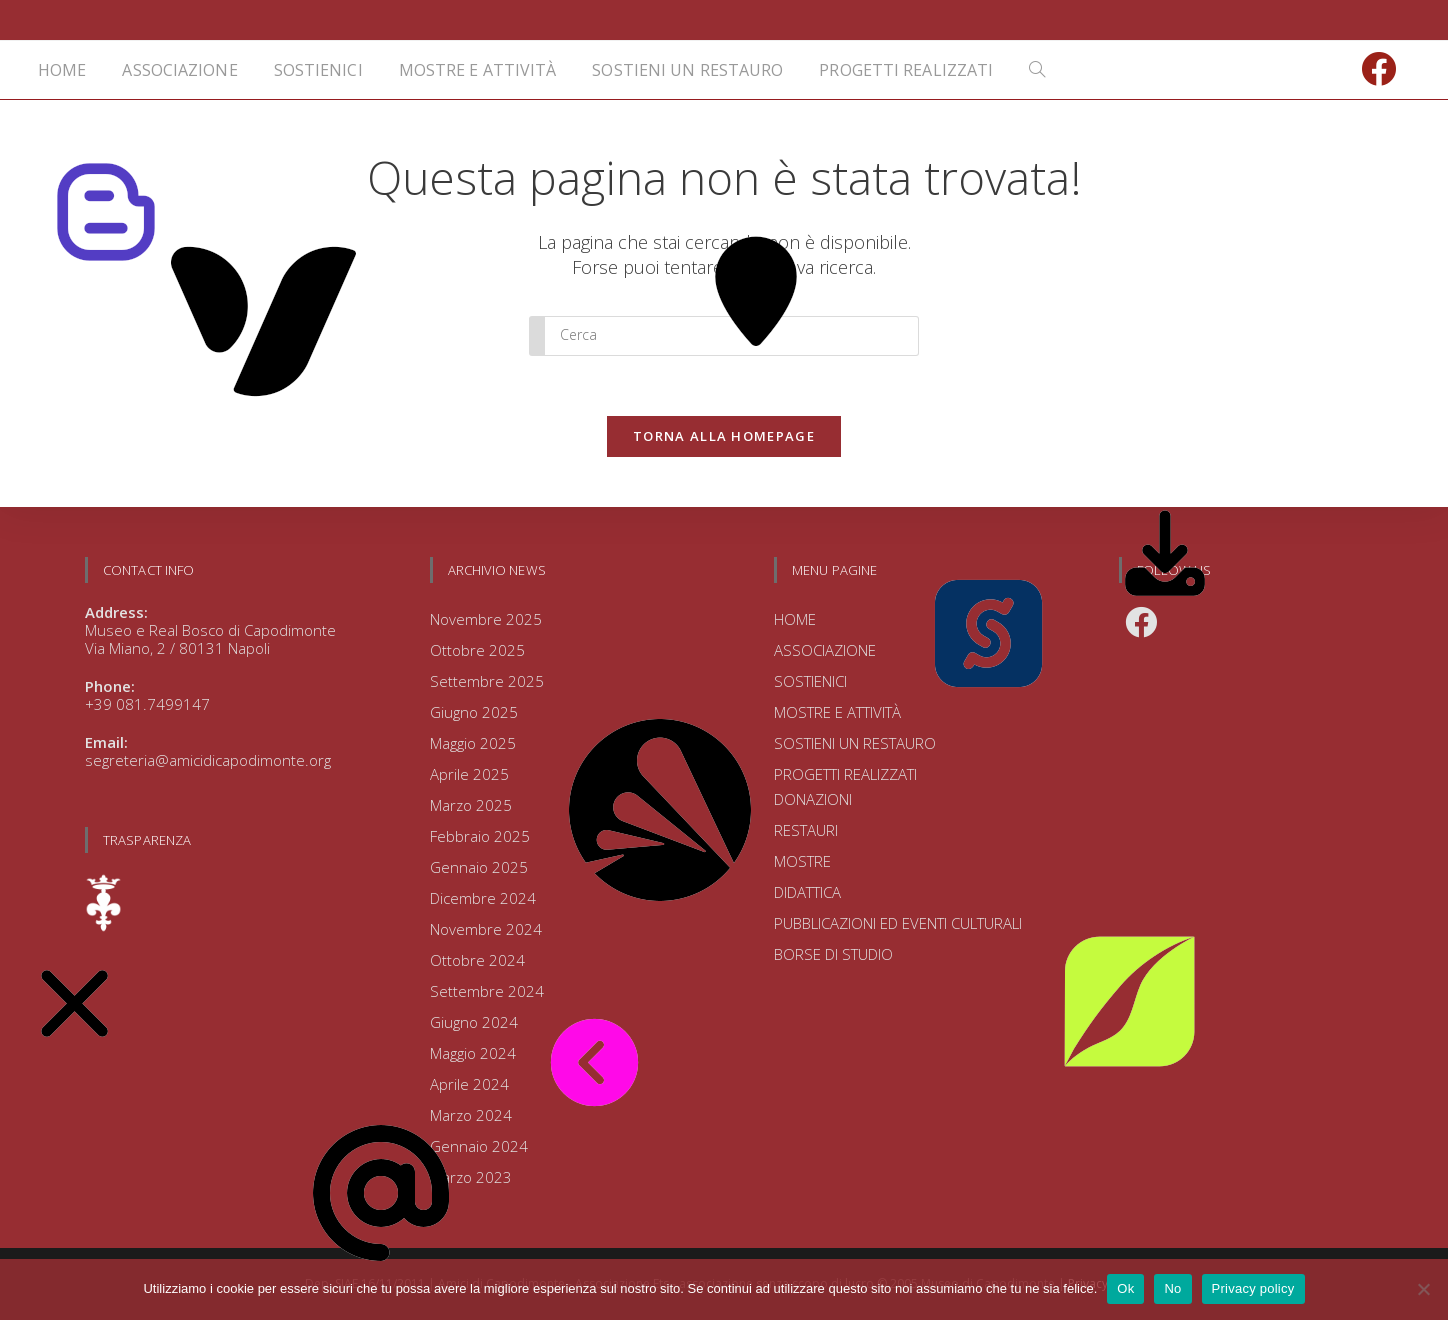 This screenshot has width=1448, height=1320. I want to click on sellcast brand logo, so click(988, 633).